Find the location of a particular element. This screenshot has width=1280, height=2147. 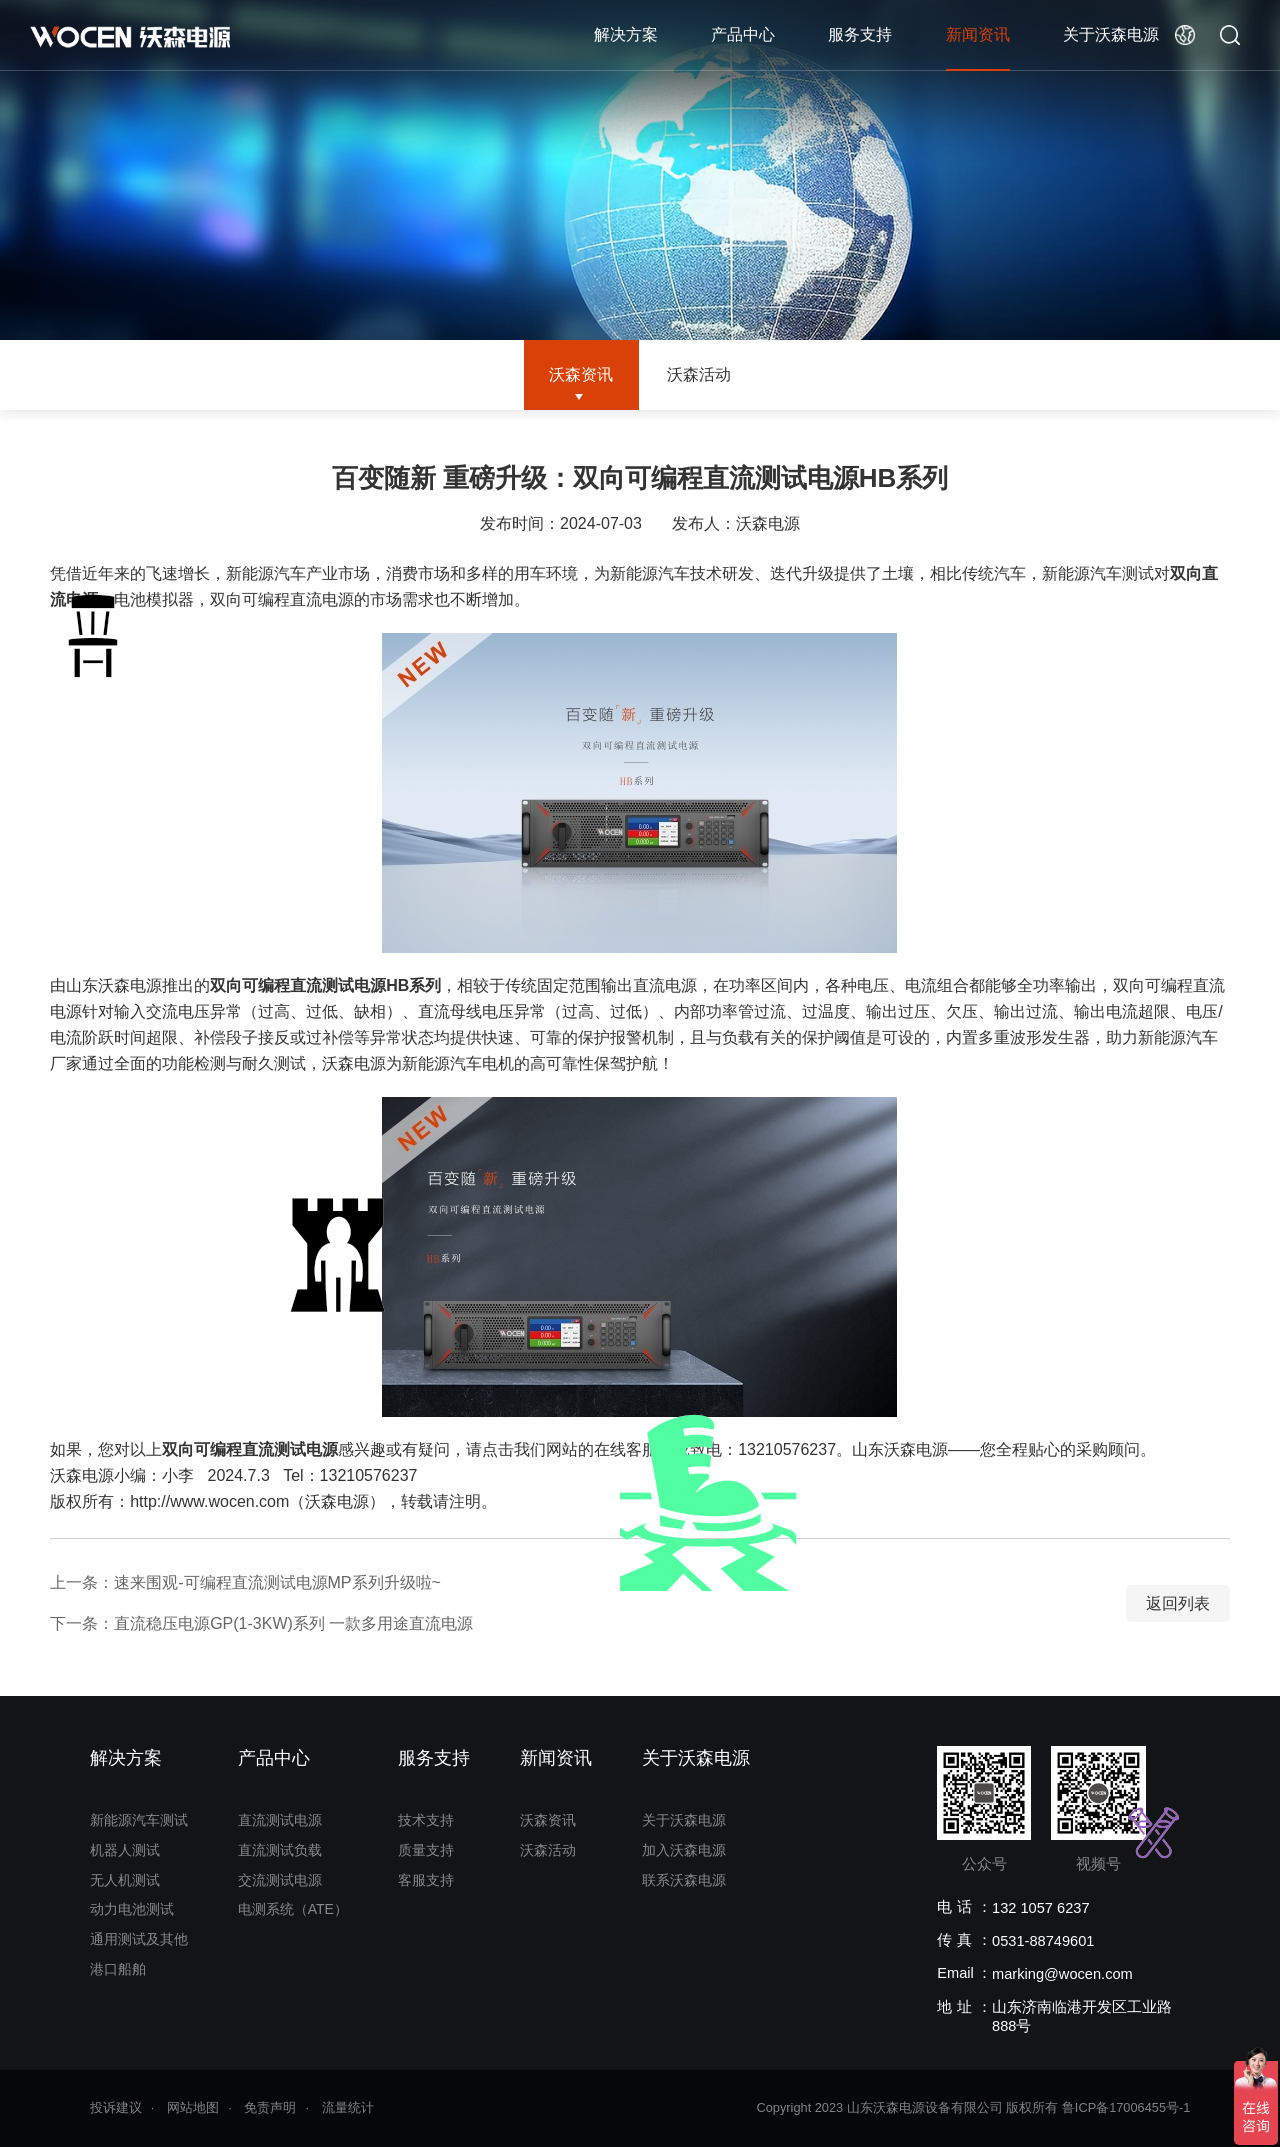

activate ground slam ability is located at coordinates (708, 1502).